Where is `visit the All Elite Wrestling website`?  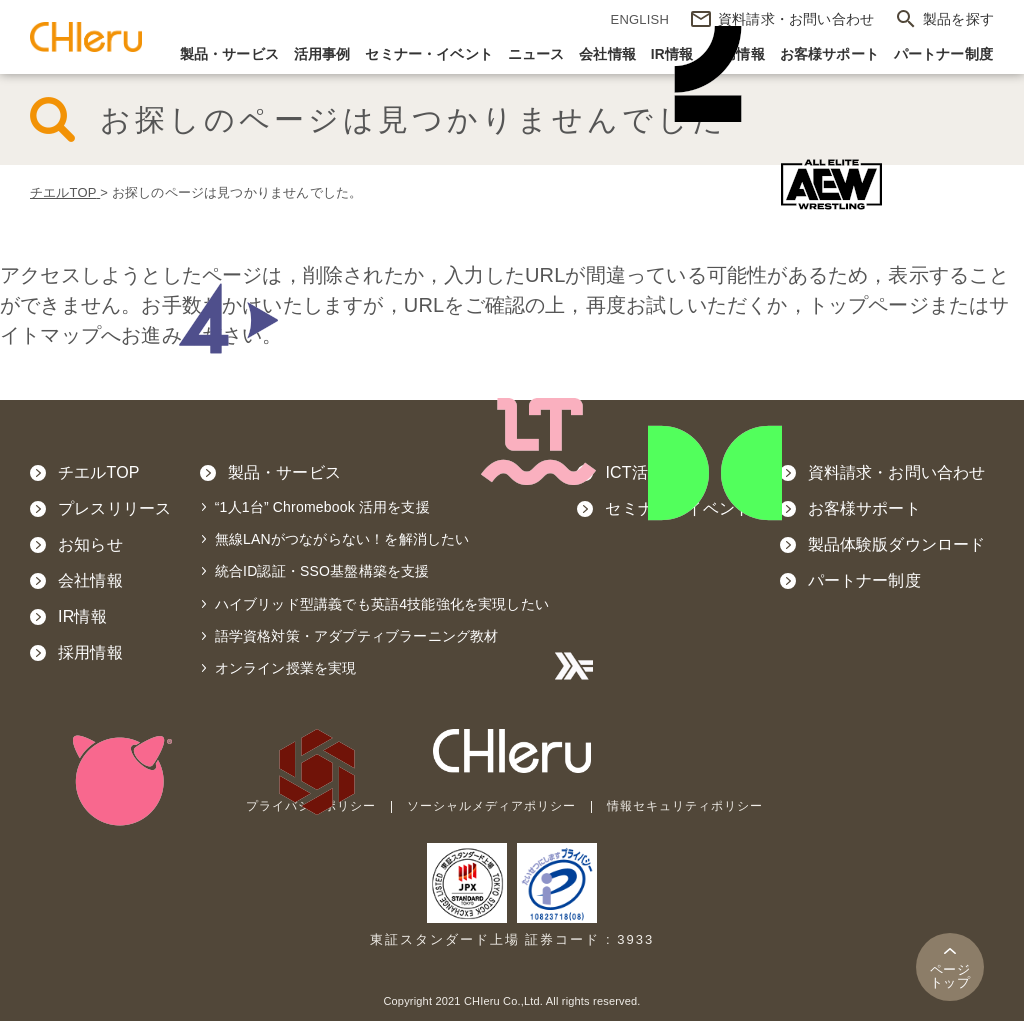
visit the All Elite Wrestling website is located at coordinates (831, 184).